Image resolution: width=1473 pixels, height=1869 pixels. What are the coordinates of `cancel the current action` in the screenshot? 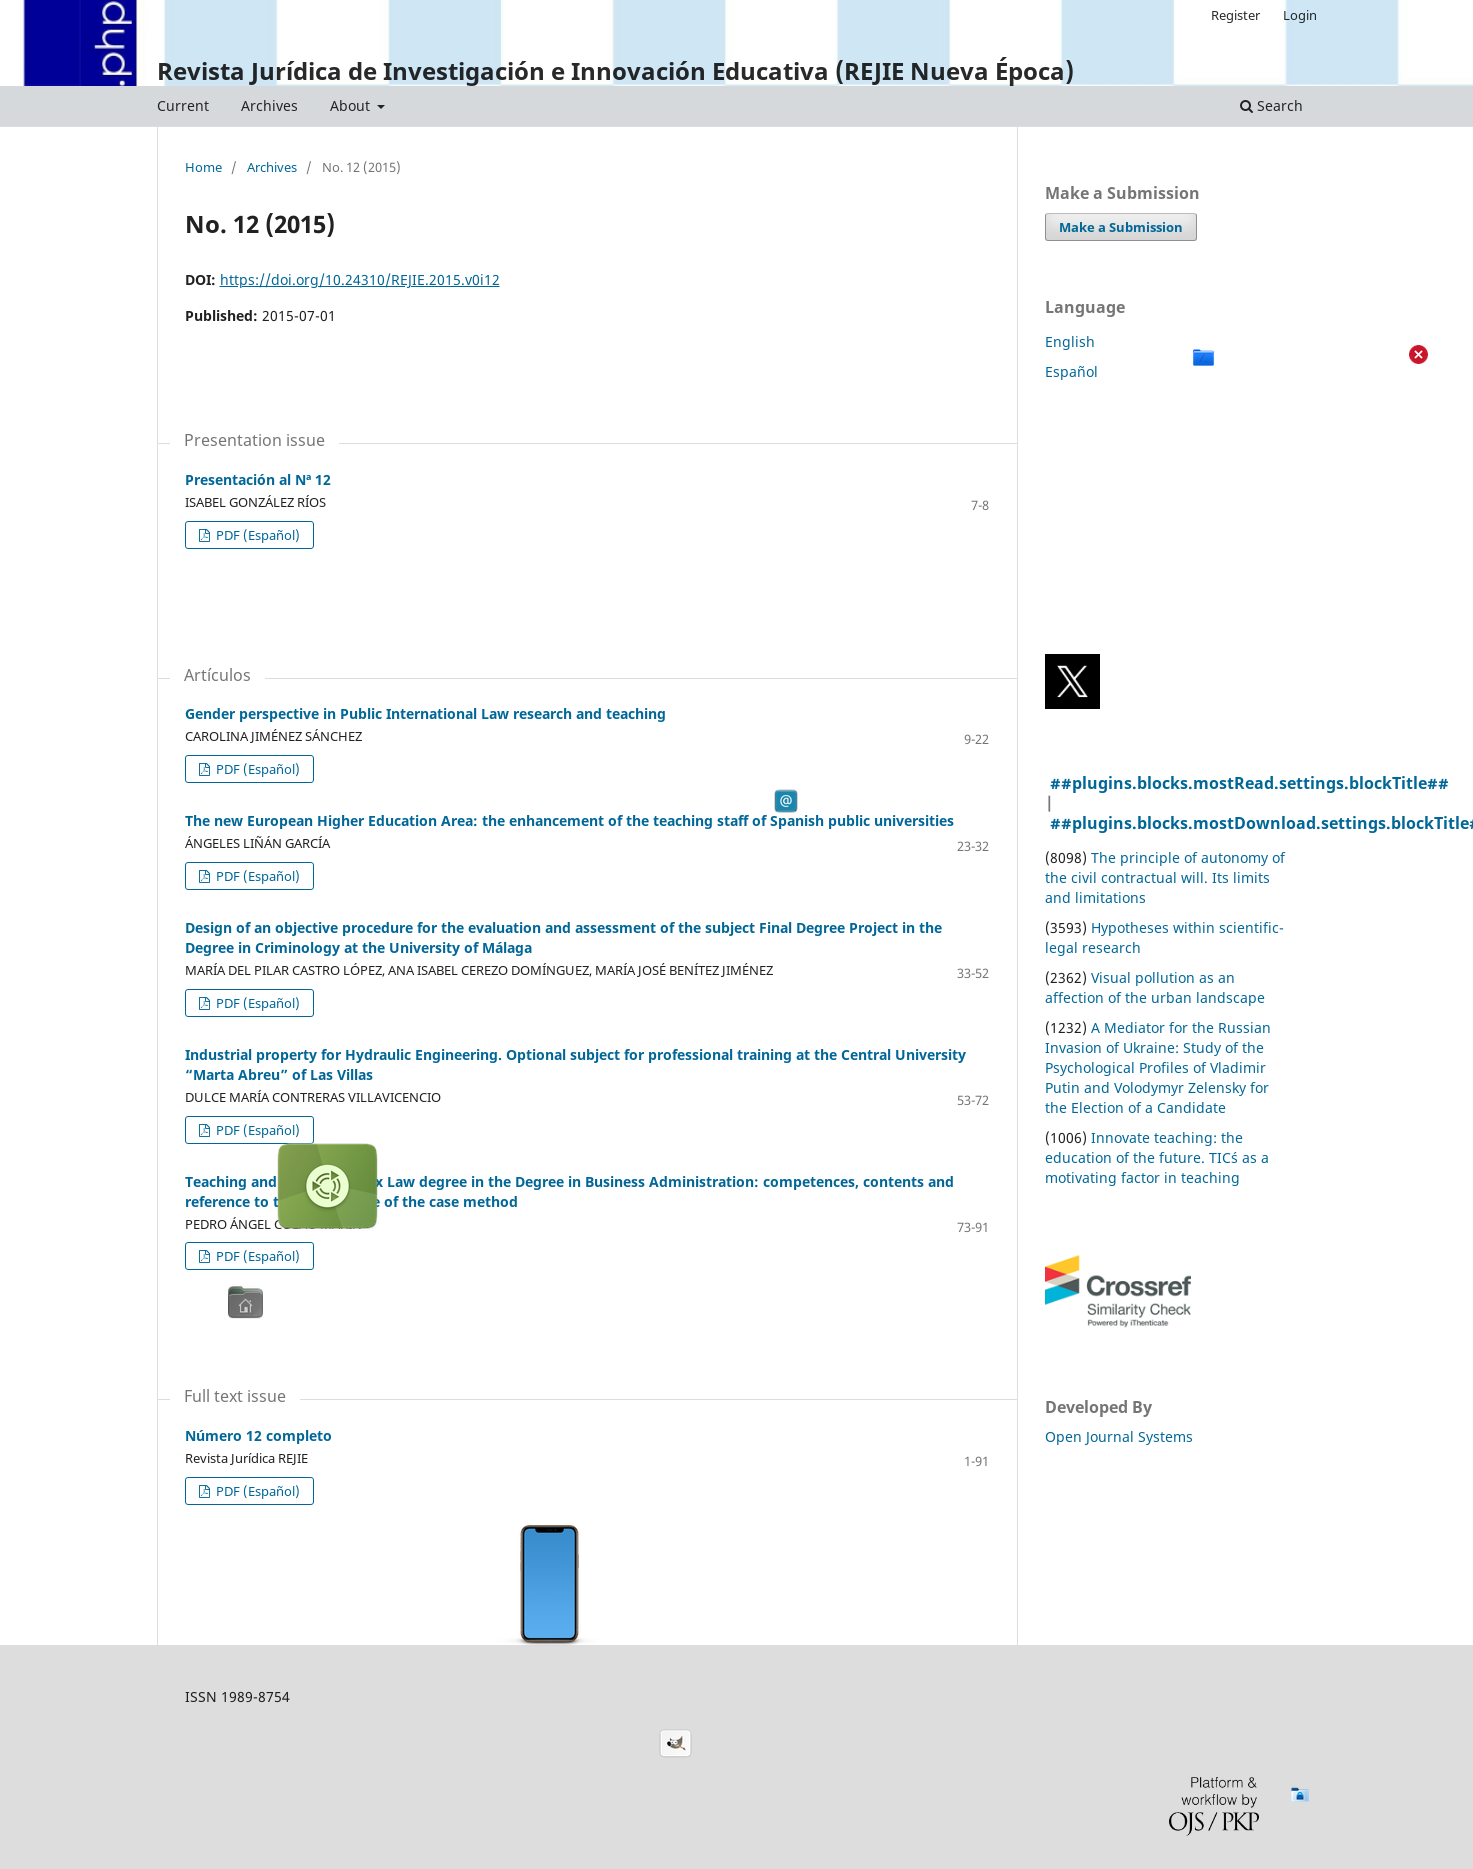 It's located at (1418, 354).